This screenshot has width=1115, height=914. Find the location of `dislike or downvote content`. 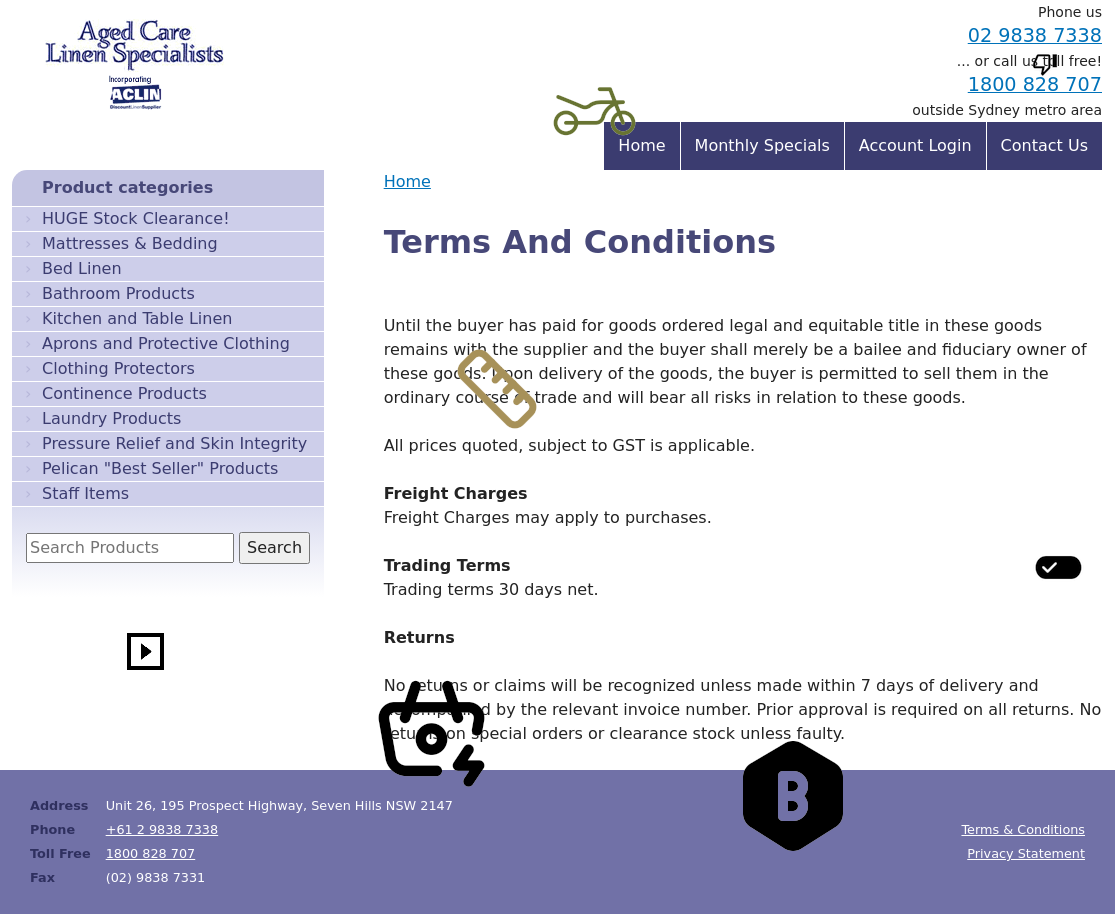

dislike or downvote content is located at coordinates (1045, 64).